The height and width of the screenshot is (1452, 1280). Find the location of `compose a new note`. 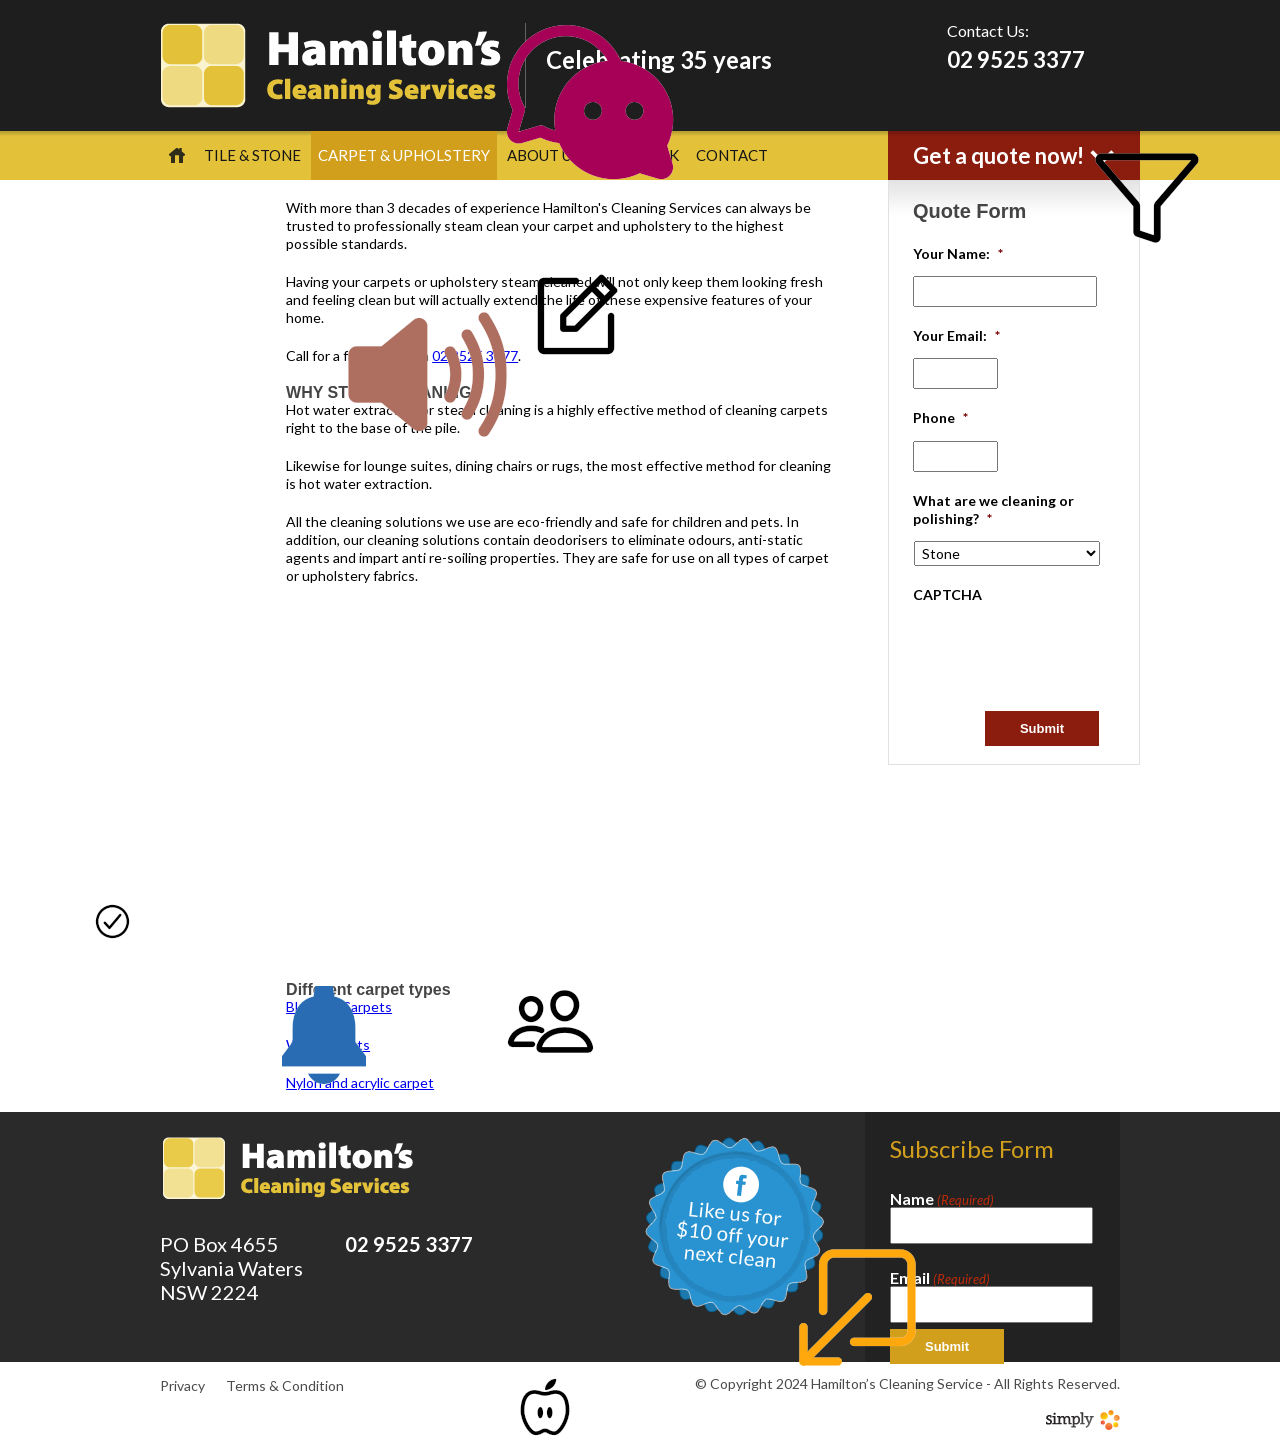

compose a new note is located at coordinates (576, 316).